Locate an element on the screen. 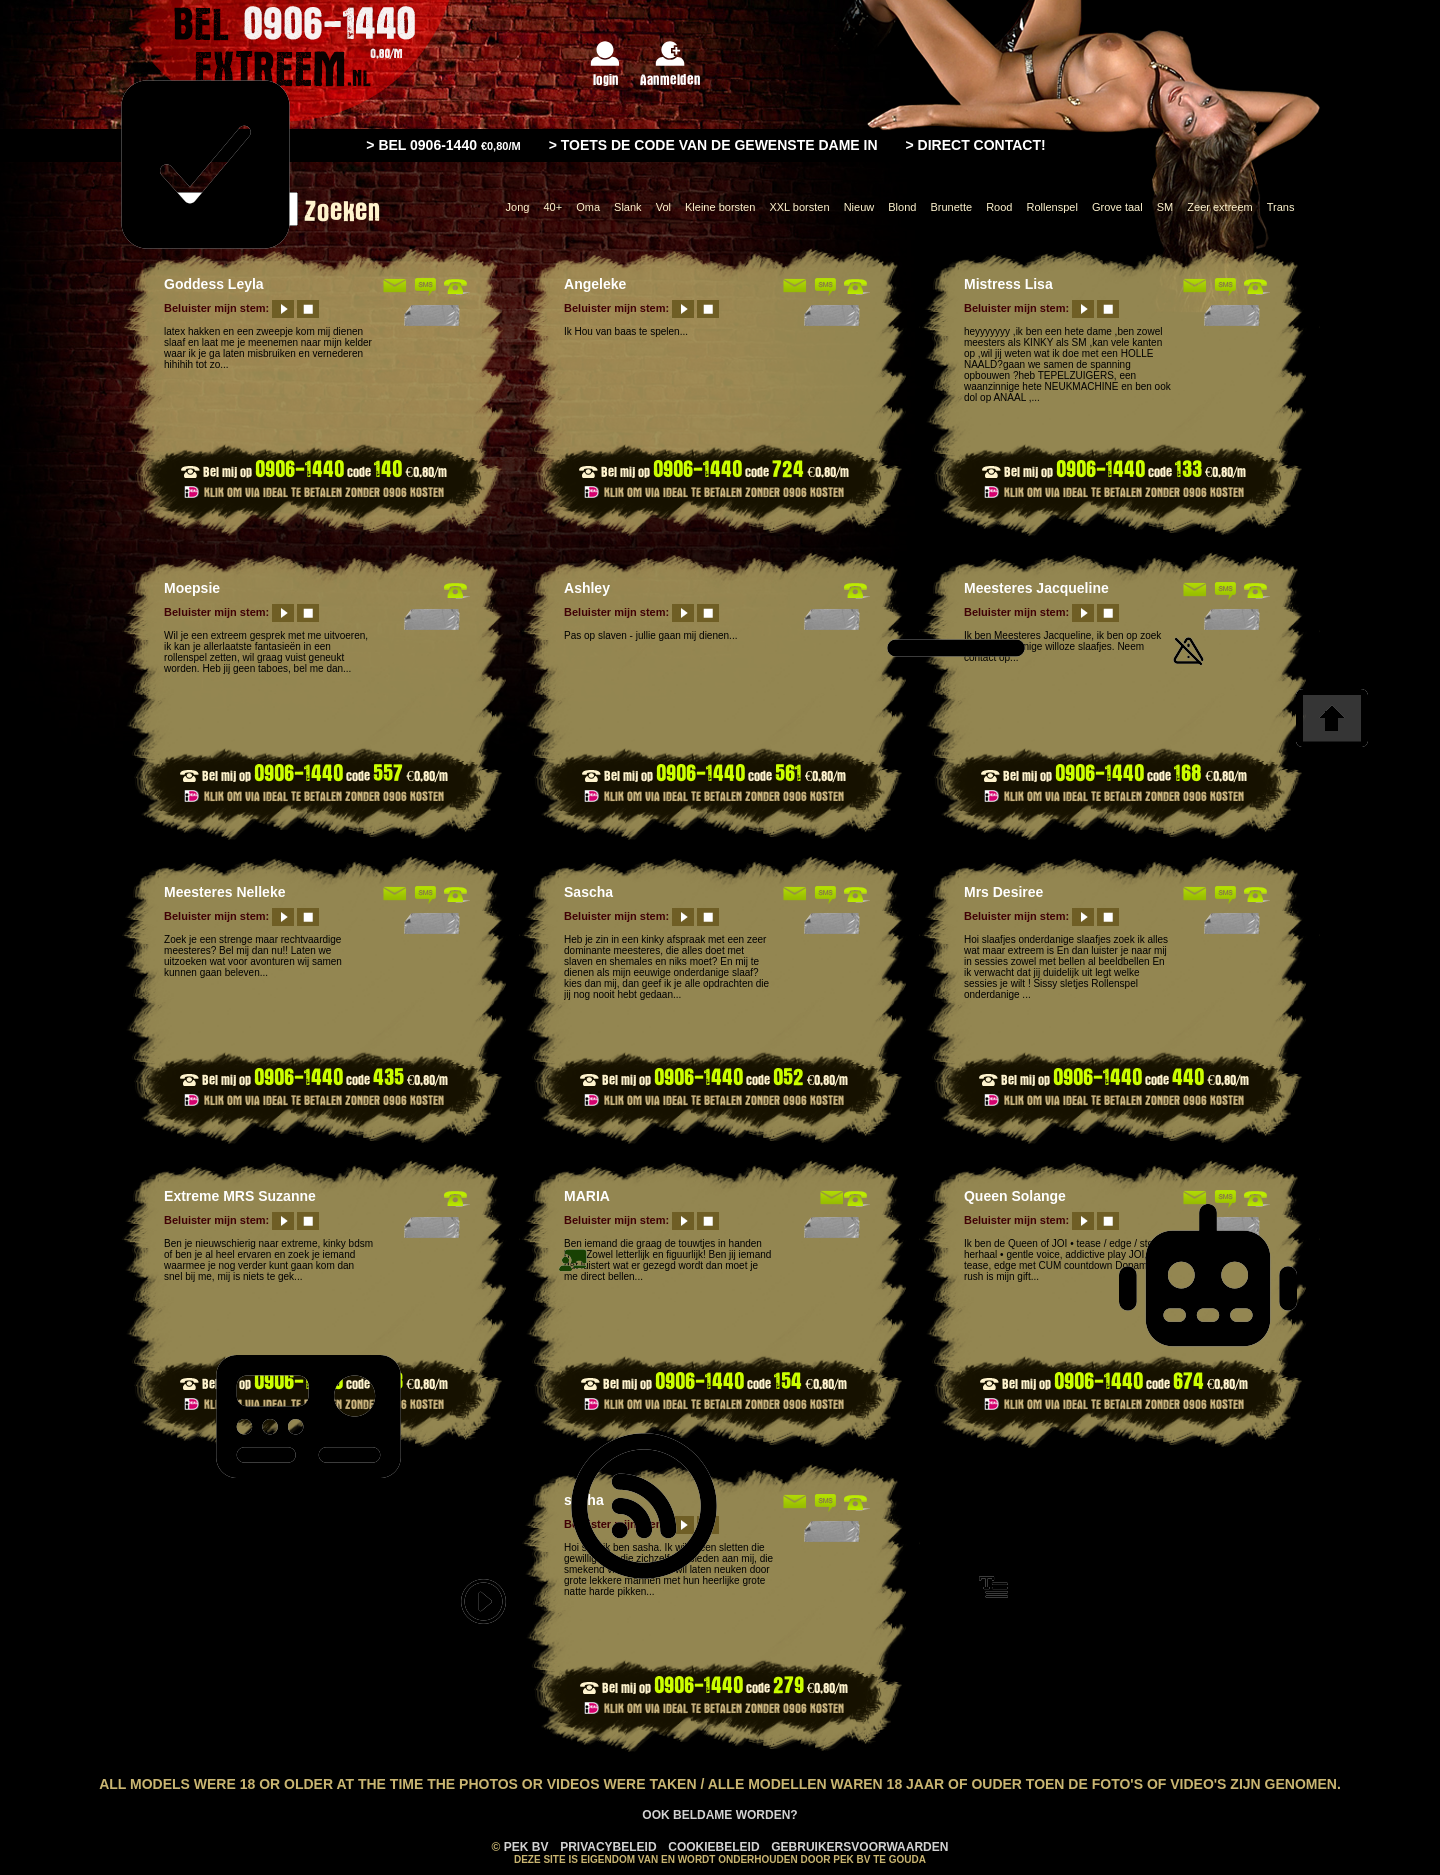 This screenshot has width=1440, height=1875. play media or video content is located at coordinates (483, 1601).